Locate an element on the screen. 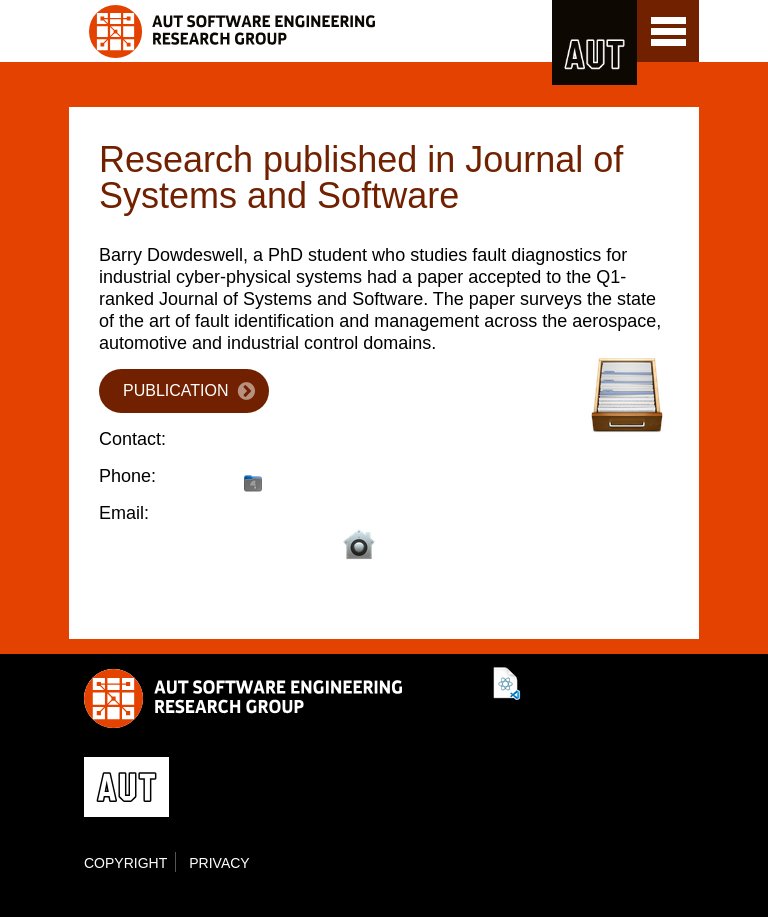  access all my files in finder is located at coordinates (627, 396).